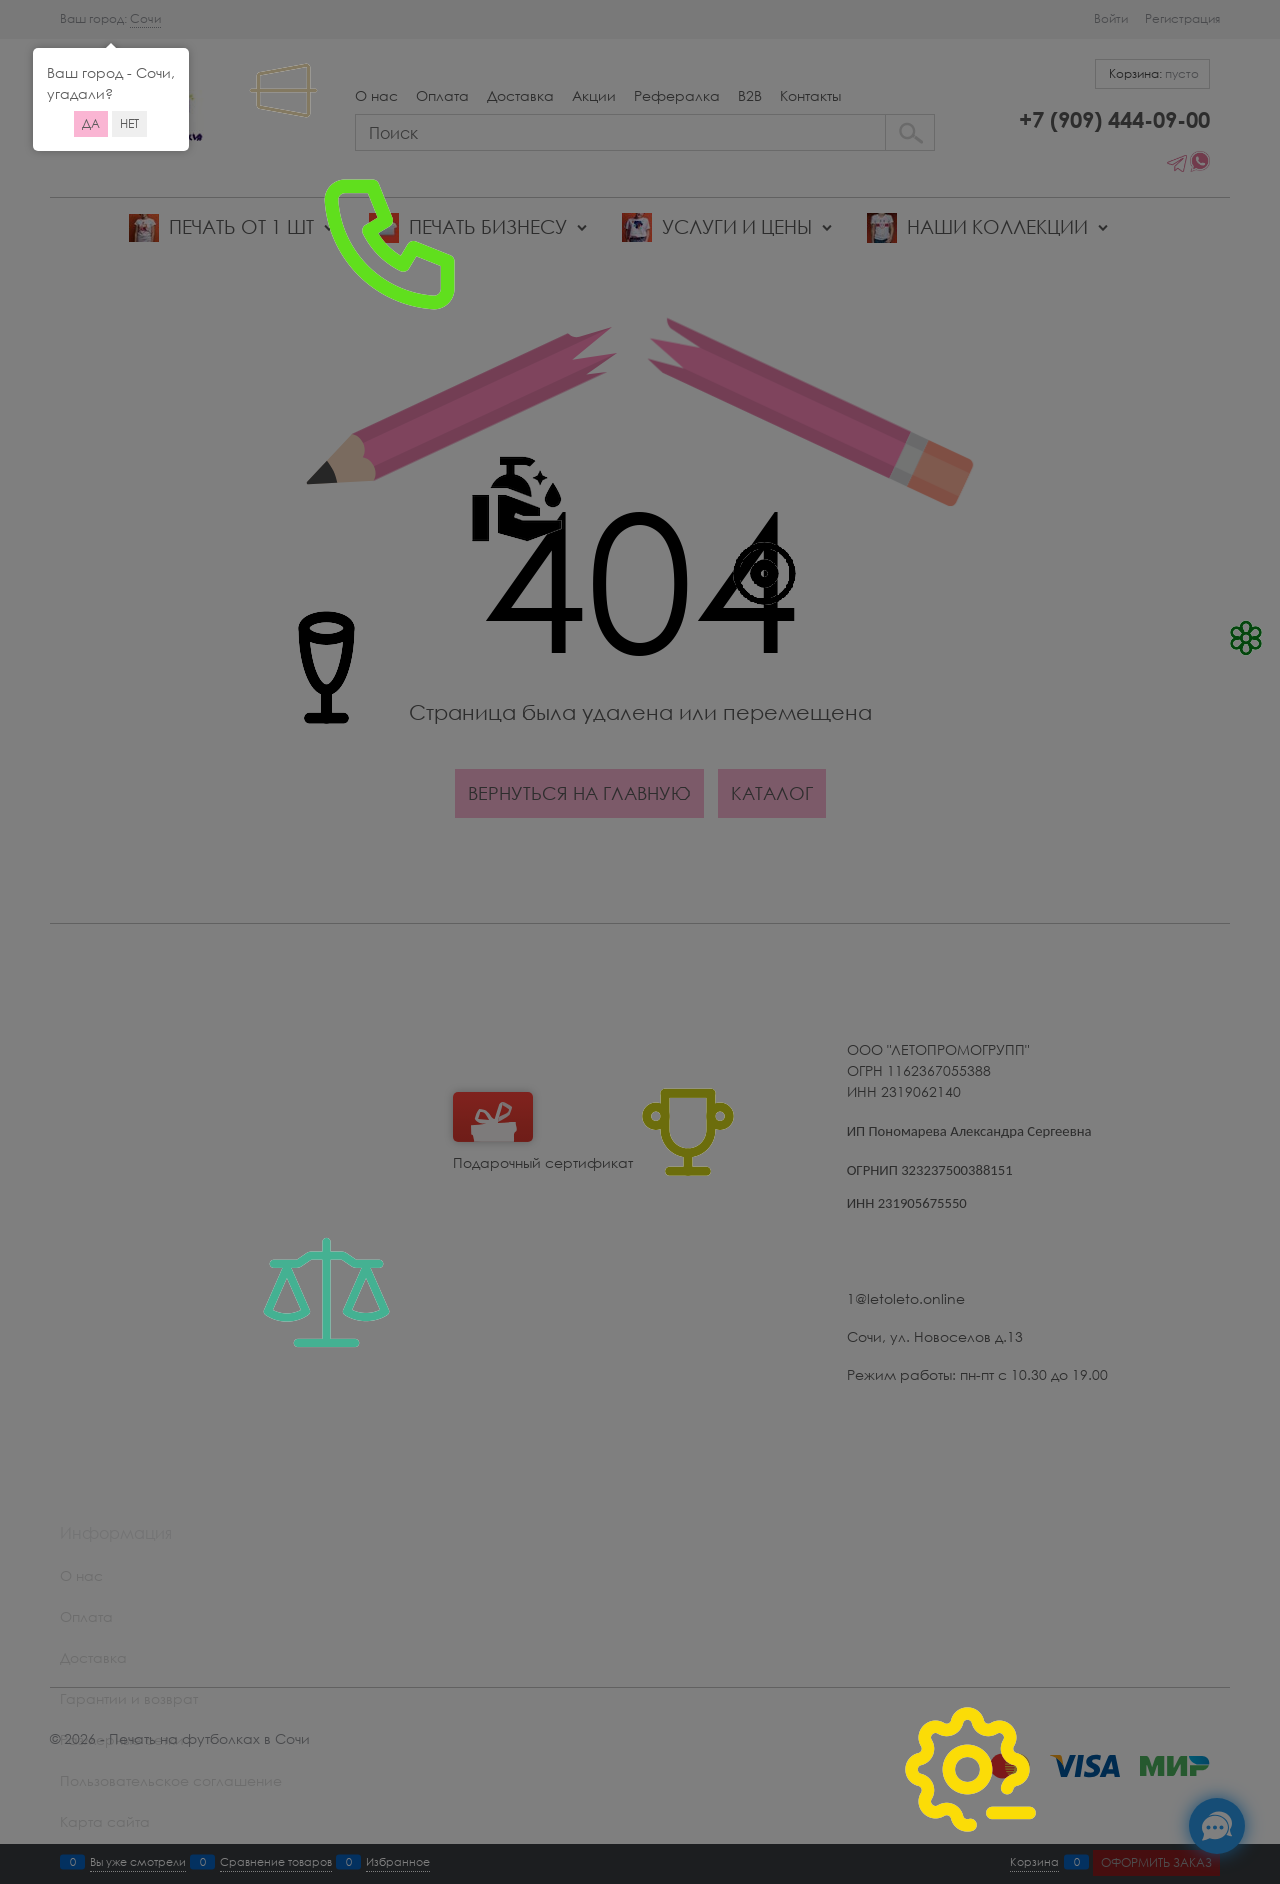  Describe the element at coordinates (688, 1130) in the screenshot. I see `view achievements or awards` at that location.